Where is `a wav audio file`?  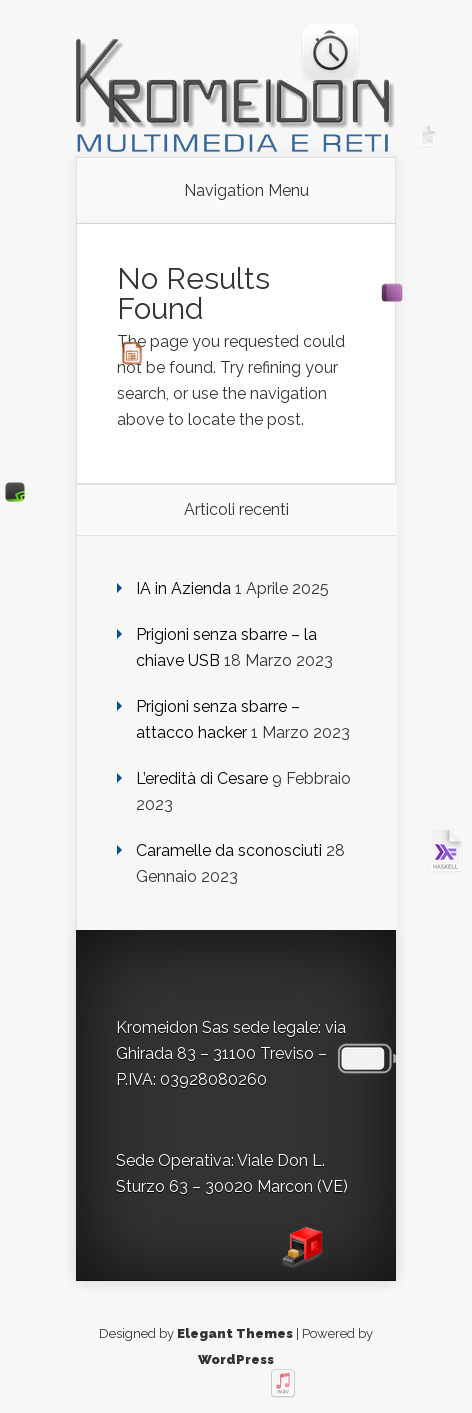 a wav audio file is located at coordinates (283, 1383).